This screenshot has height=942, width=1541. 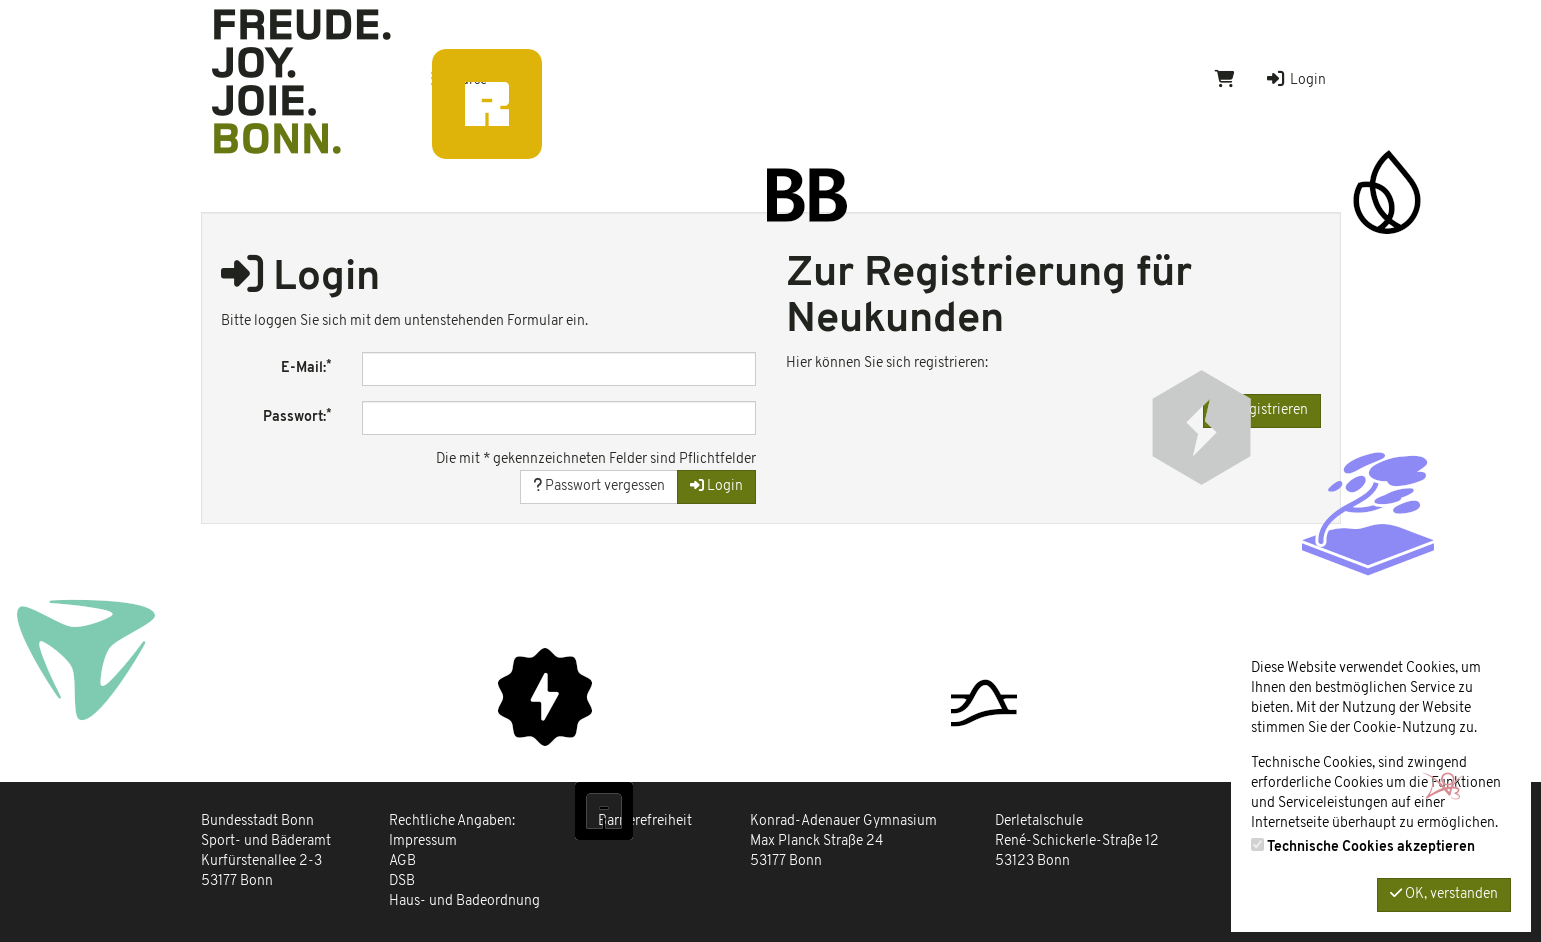 I want to click on lightning network logo, so click(x=1201, y=427).